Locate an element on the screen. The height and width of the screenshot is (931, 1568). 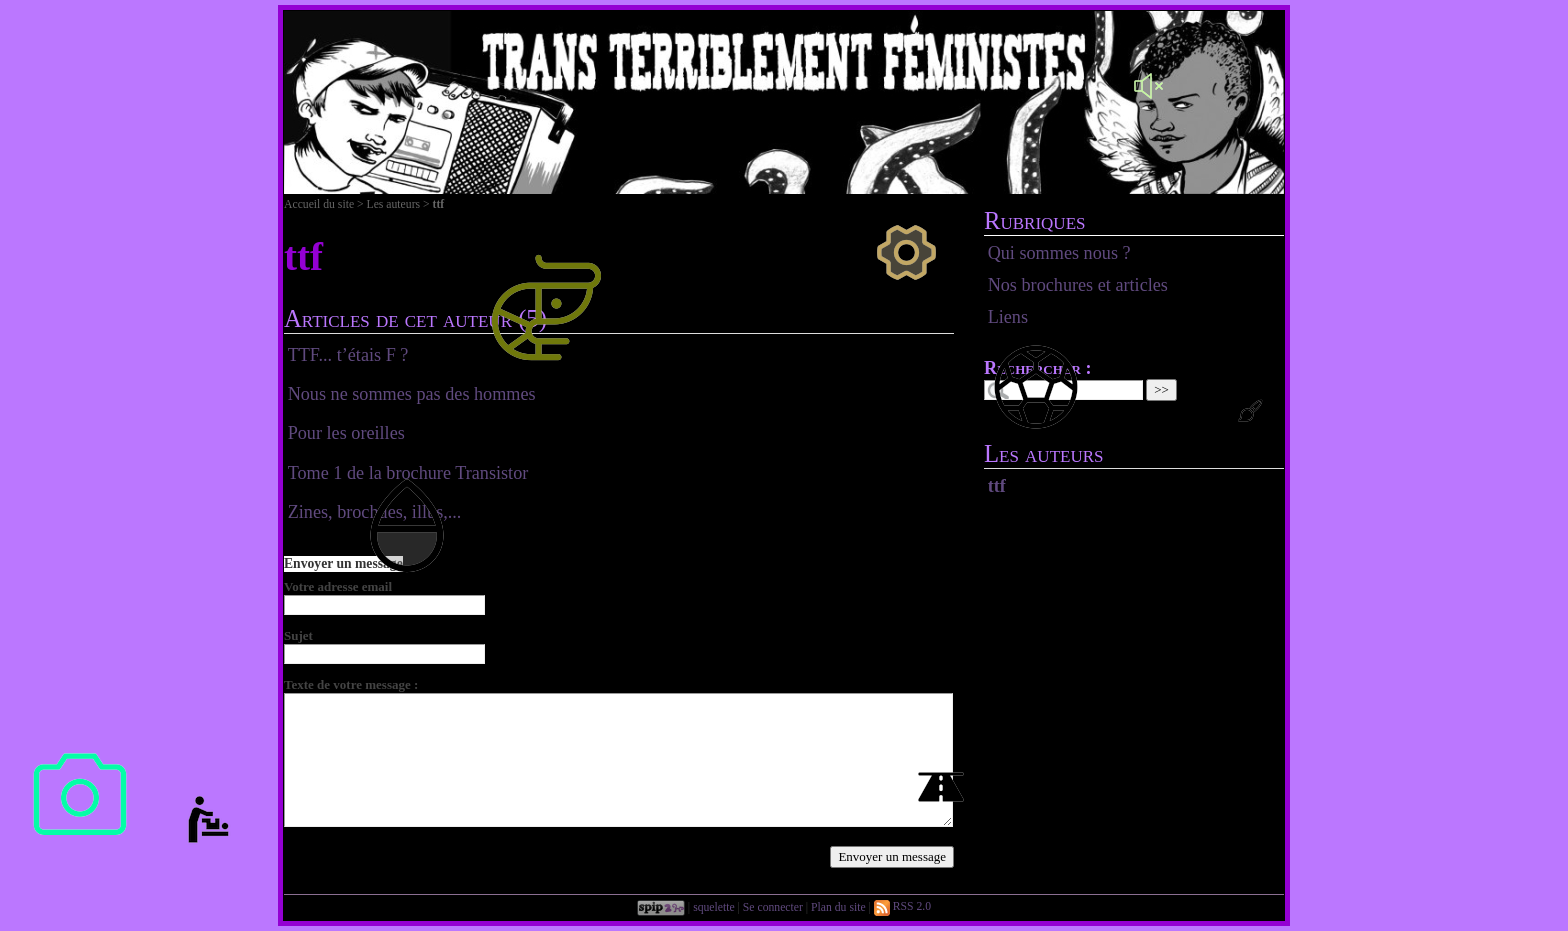
access settings or preferences is located at coordinates (906, 252).